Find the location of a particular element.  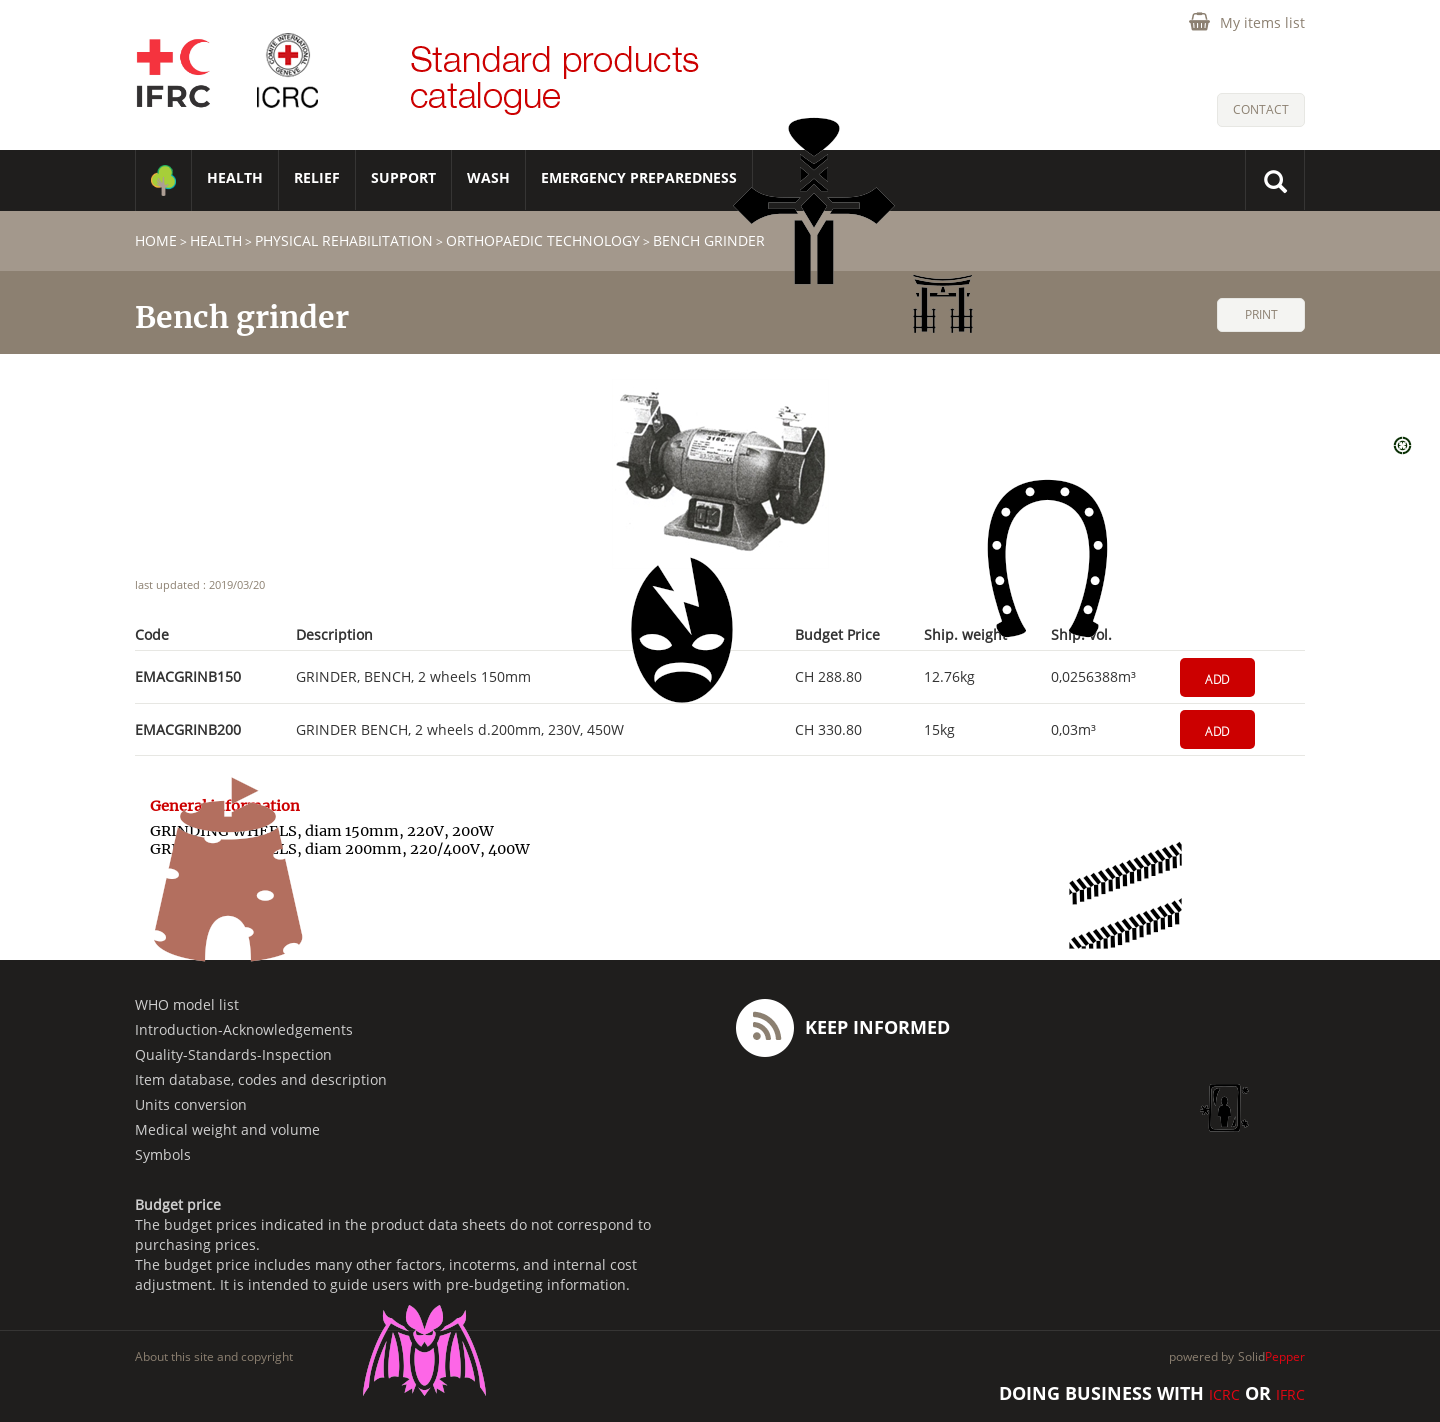

bat creature icon for halloween or horror-themed game is located at coordinates (424, 1350).